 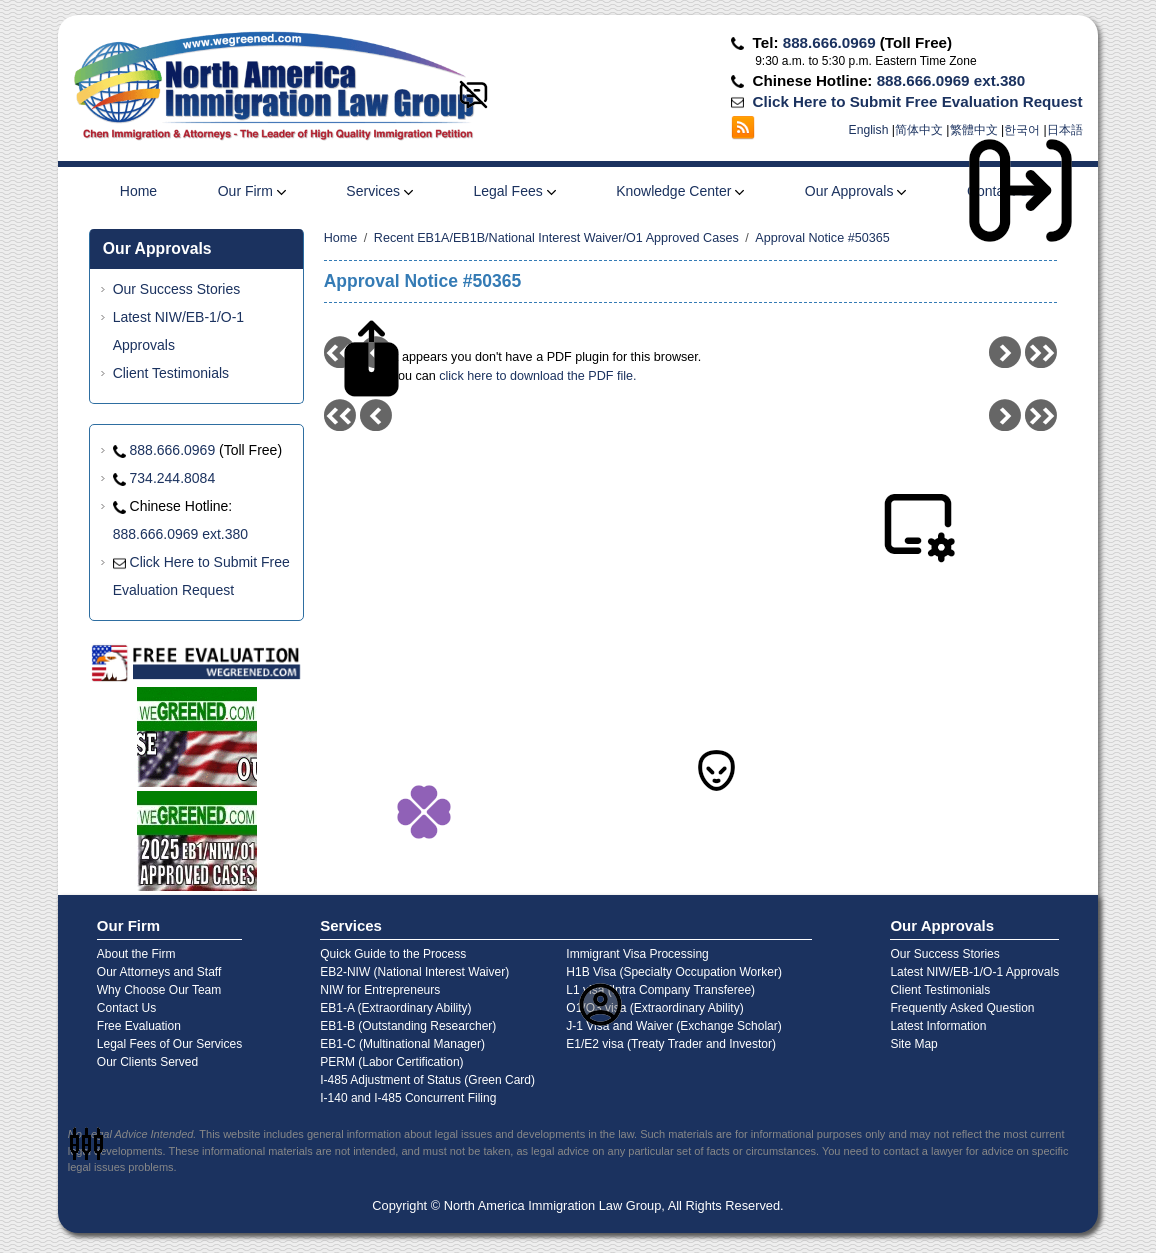 What do you see at coordinates (716, 770) in the screenshot?
I see `indicates sci-fi or extraterrestrial content` at bounding box center [716, 770].